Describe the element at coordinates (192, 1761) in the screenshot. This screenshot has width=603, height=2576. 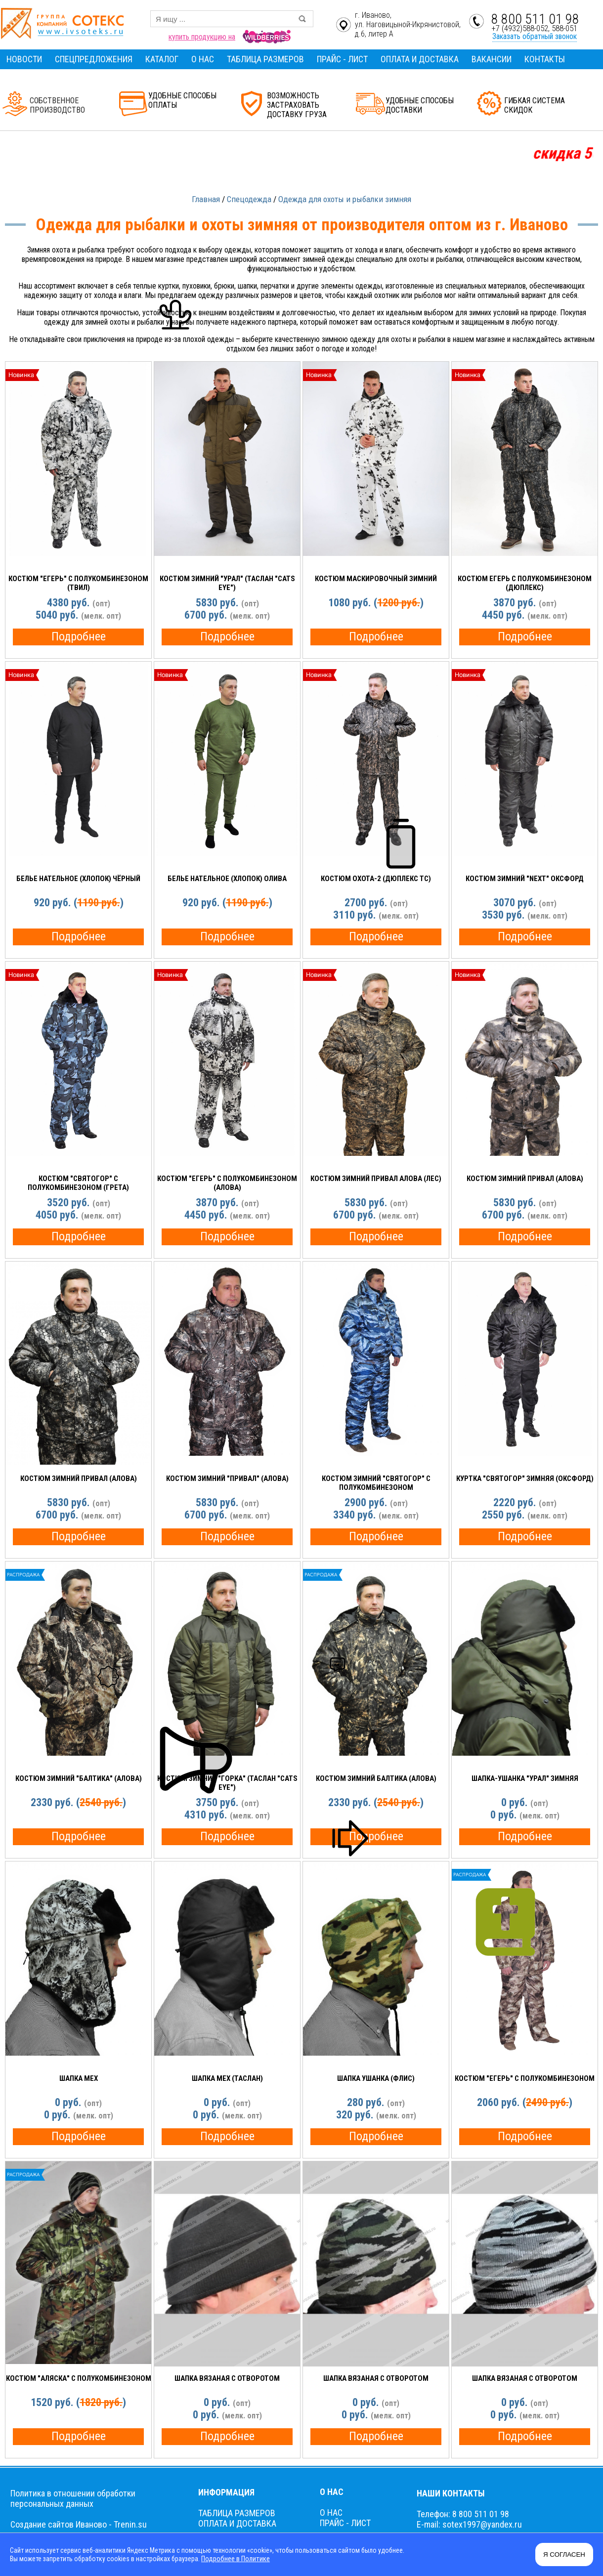
I see `make an announcement` at that location.